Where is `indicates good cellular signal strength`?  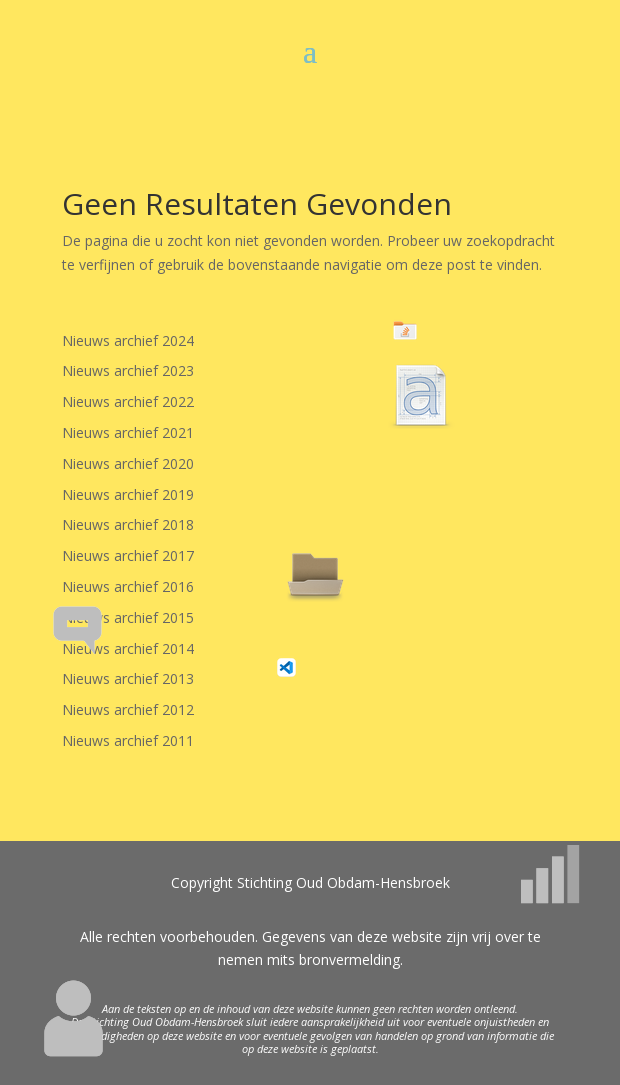
indicates good cellular signal strength is located at coordinates (552, 876).